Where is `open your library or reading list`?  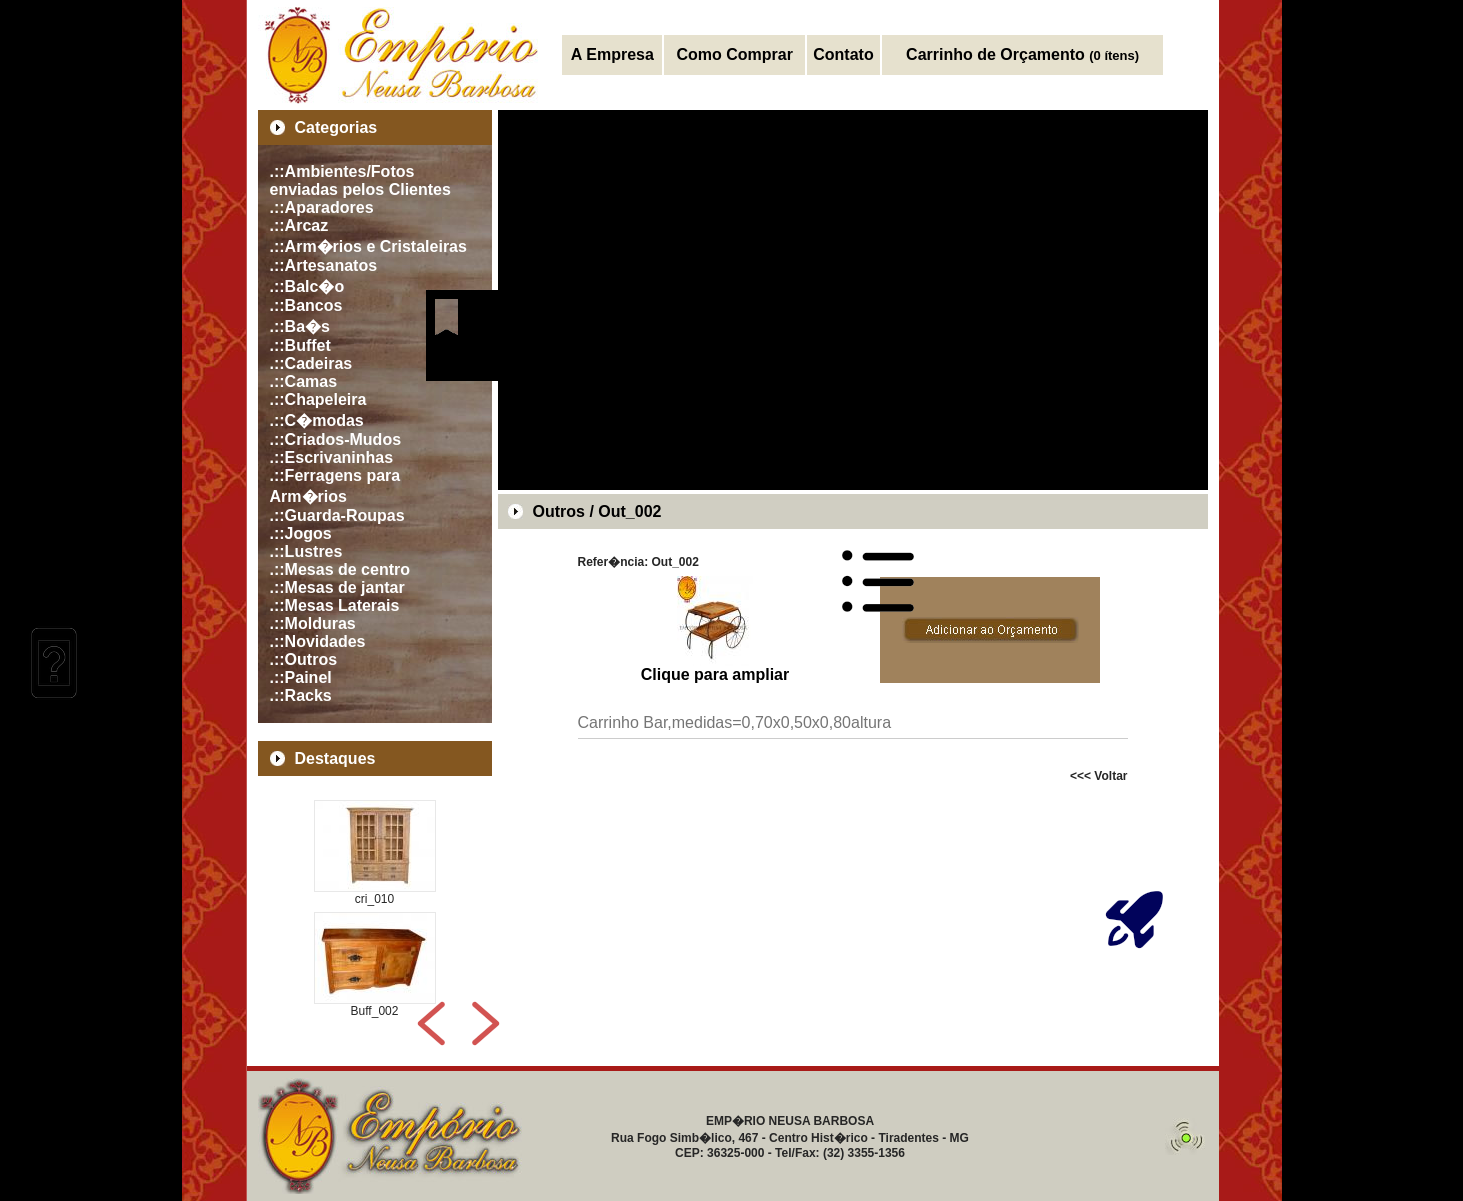 open your library or reading list is located at coordinates (462, 335).